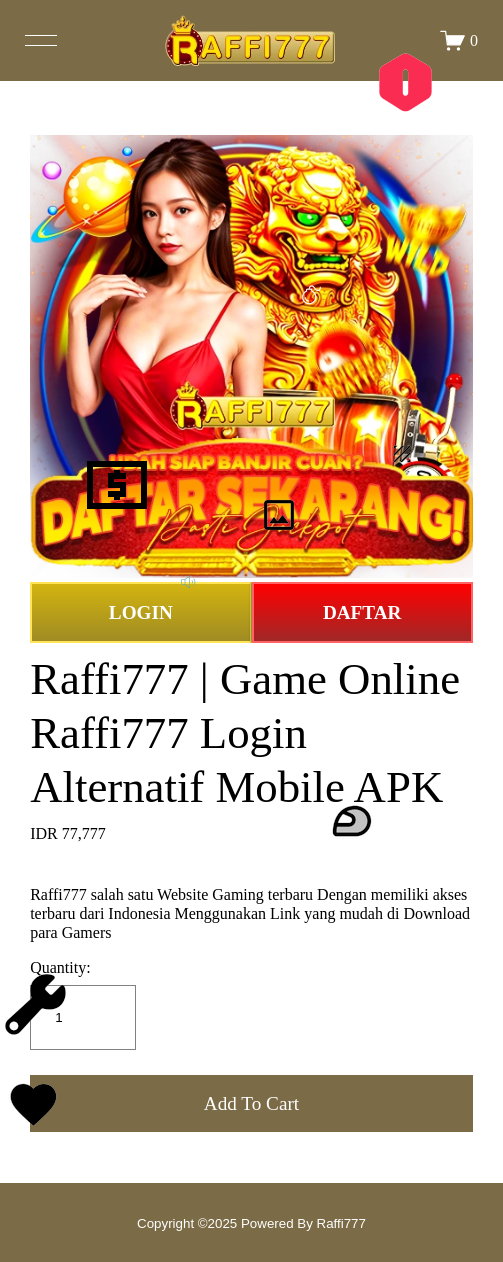 The image size is (503, 1262). What do you see at coordinates (117, 485) in the screenshot?
I see `find nearby ATMs or cash machines` at bounding box center [117, 485].